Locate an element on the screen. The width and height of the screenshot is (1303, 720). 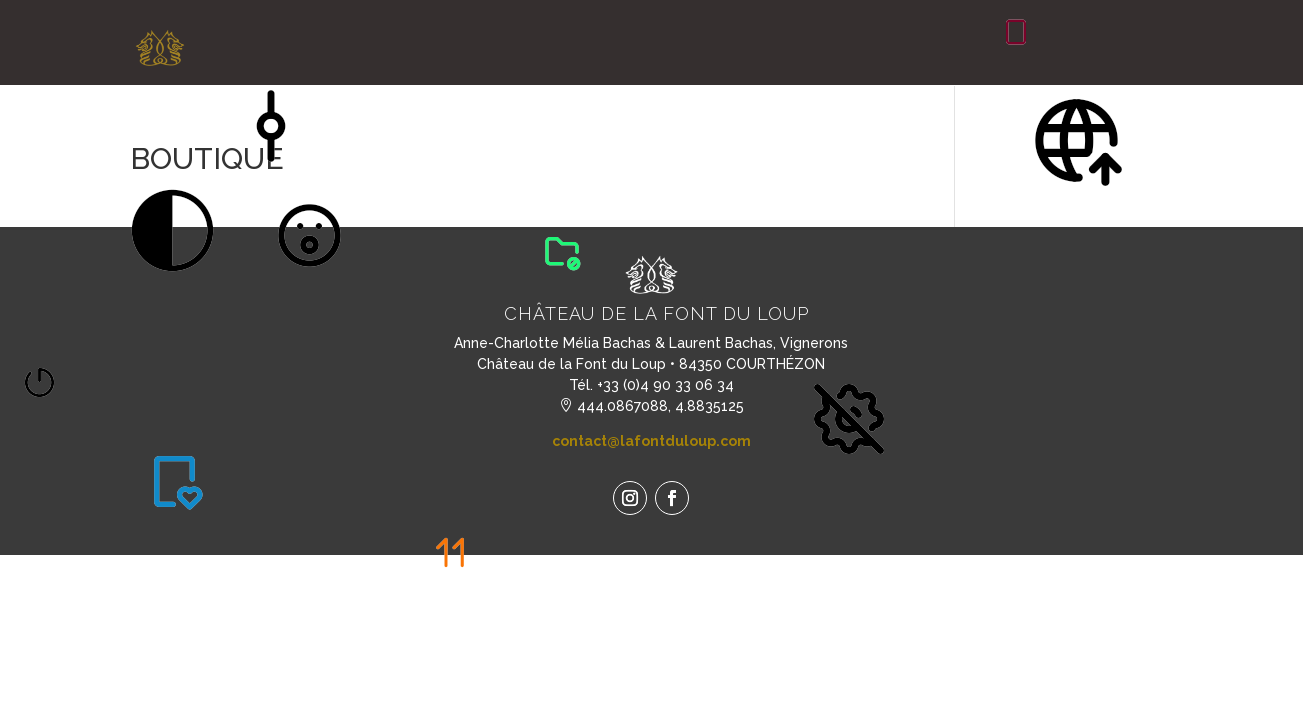
view commit history in version control is located at coordinates (271, 126).